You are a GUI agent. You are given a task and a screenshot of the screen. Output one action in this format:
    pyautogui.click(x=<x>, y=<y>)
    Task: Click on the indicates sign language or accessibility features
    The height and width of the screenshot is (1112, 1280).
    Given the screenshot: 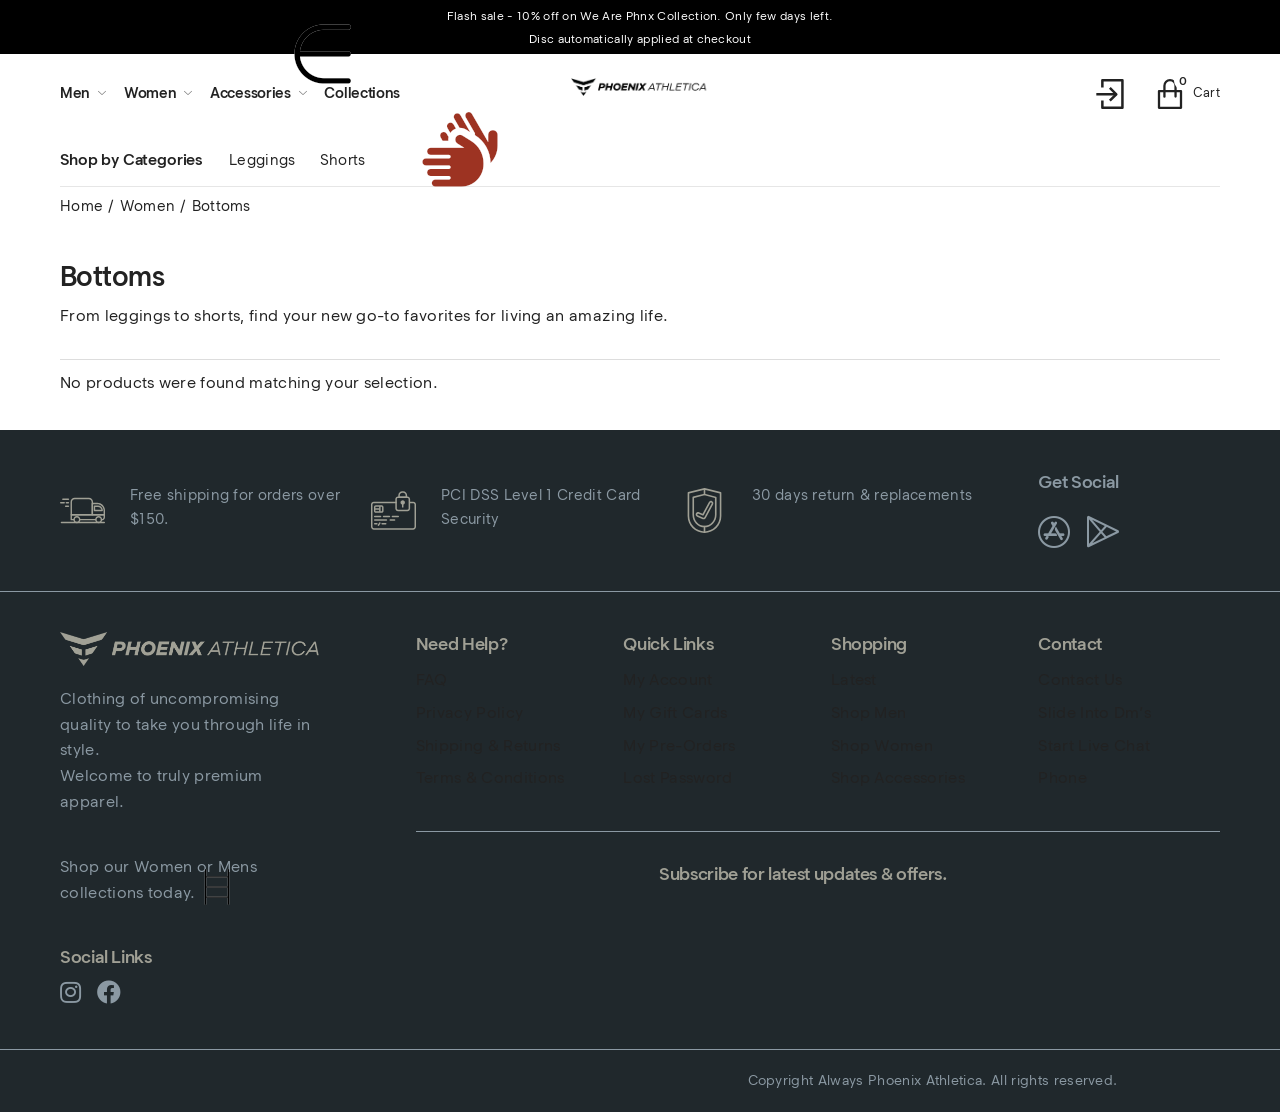 What is the action you would take?
    pyautogui.click(x=460, y=149)
    